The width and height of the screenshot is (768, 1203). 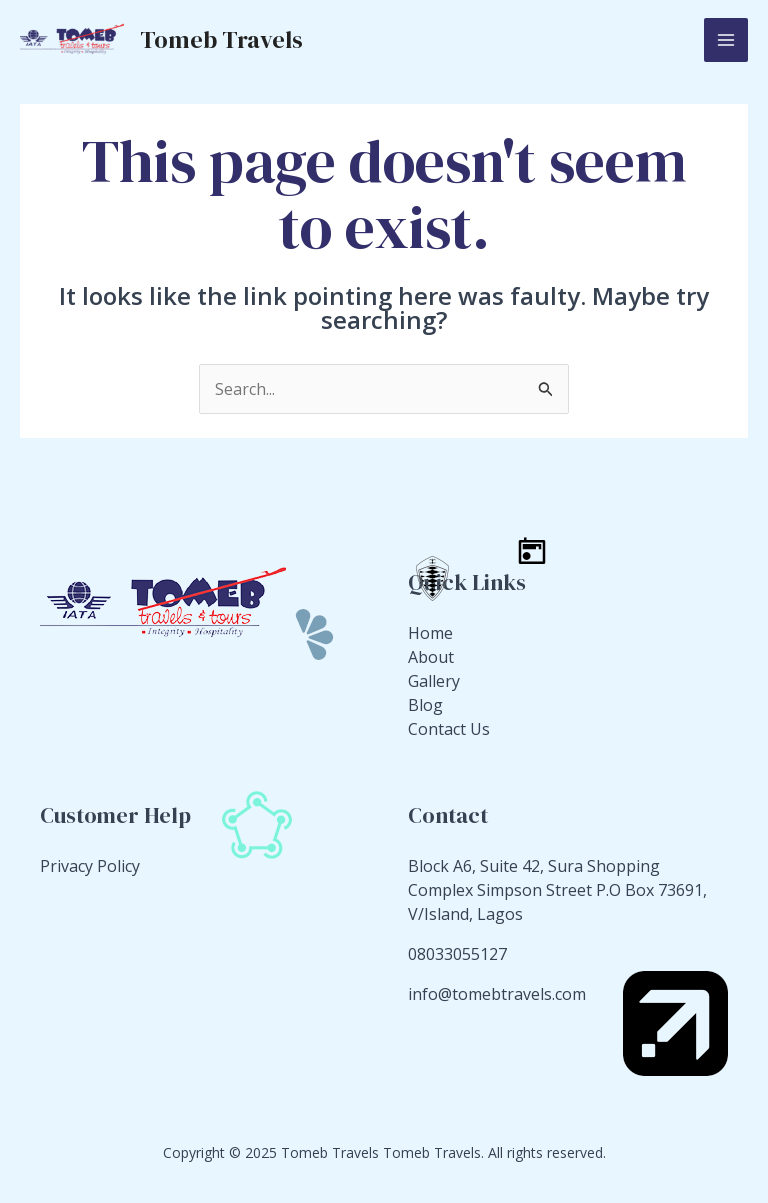 I want to click on listen to radio stations, so click(x=532, y=552).